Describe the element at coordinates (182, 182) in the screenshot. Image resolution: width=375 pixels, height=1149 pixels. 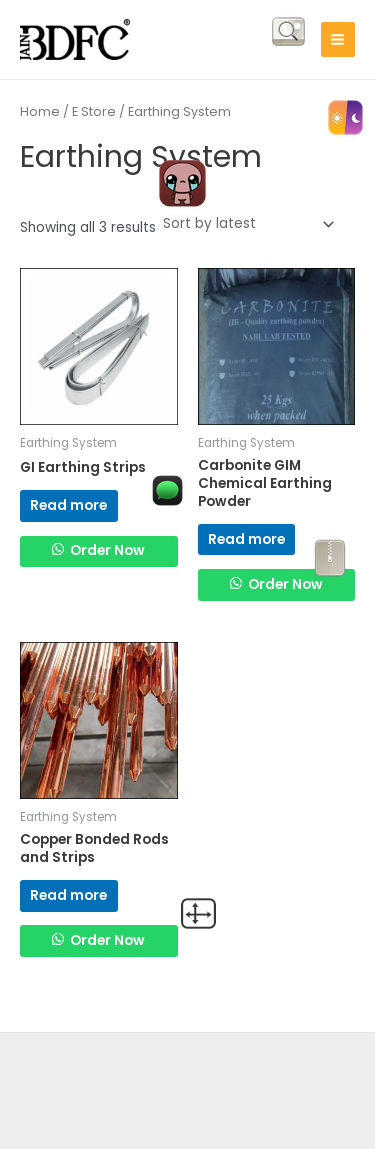
I see `launch the binding of isaac: rebirth game` at that location.